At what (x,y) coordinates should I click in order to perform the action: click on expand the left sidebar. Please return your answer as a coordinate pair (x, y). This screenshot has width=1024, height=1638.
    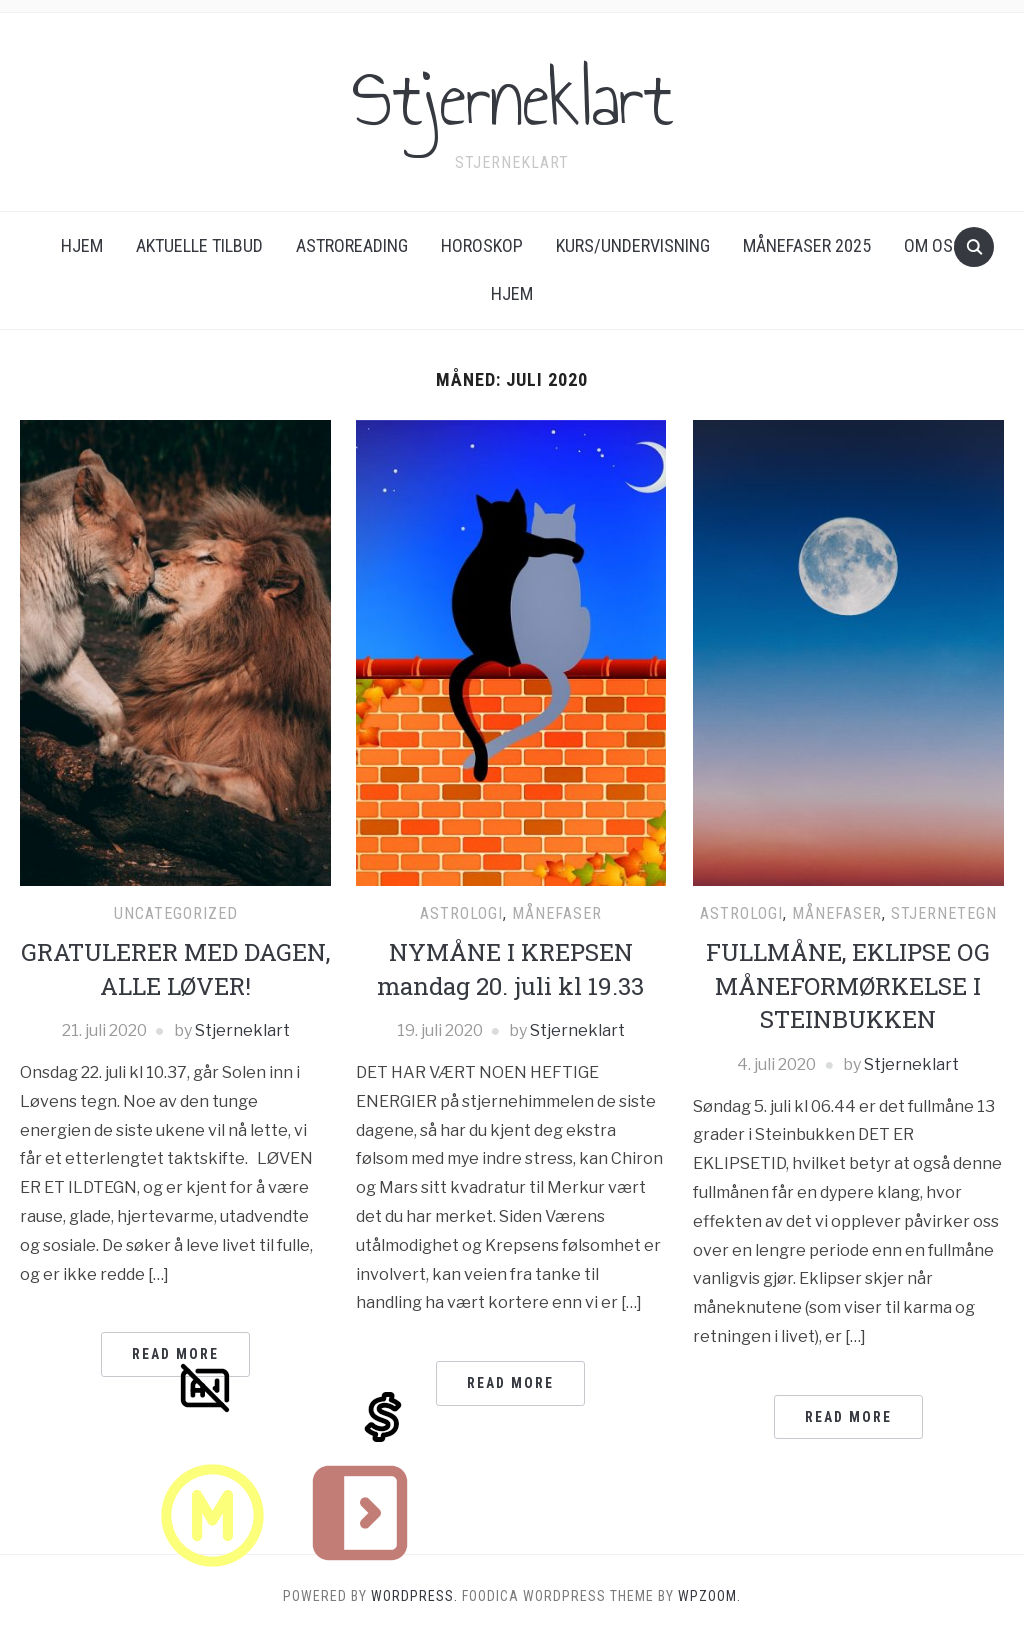
    Looking at the image, I should click on (360, 1513).